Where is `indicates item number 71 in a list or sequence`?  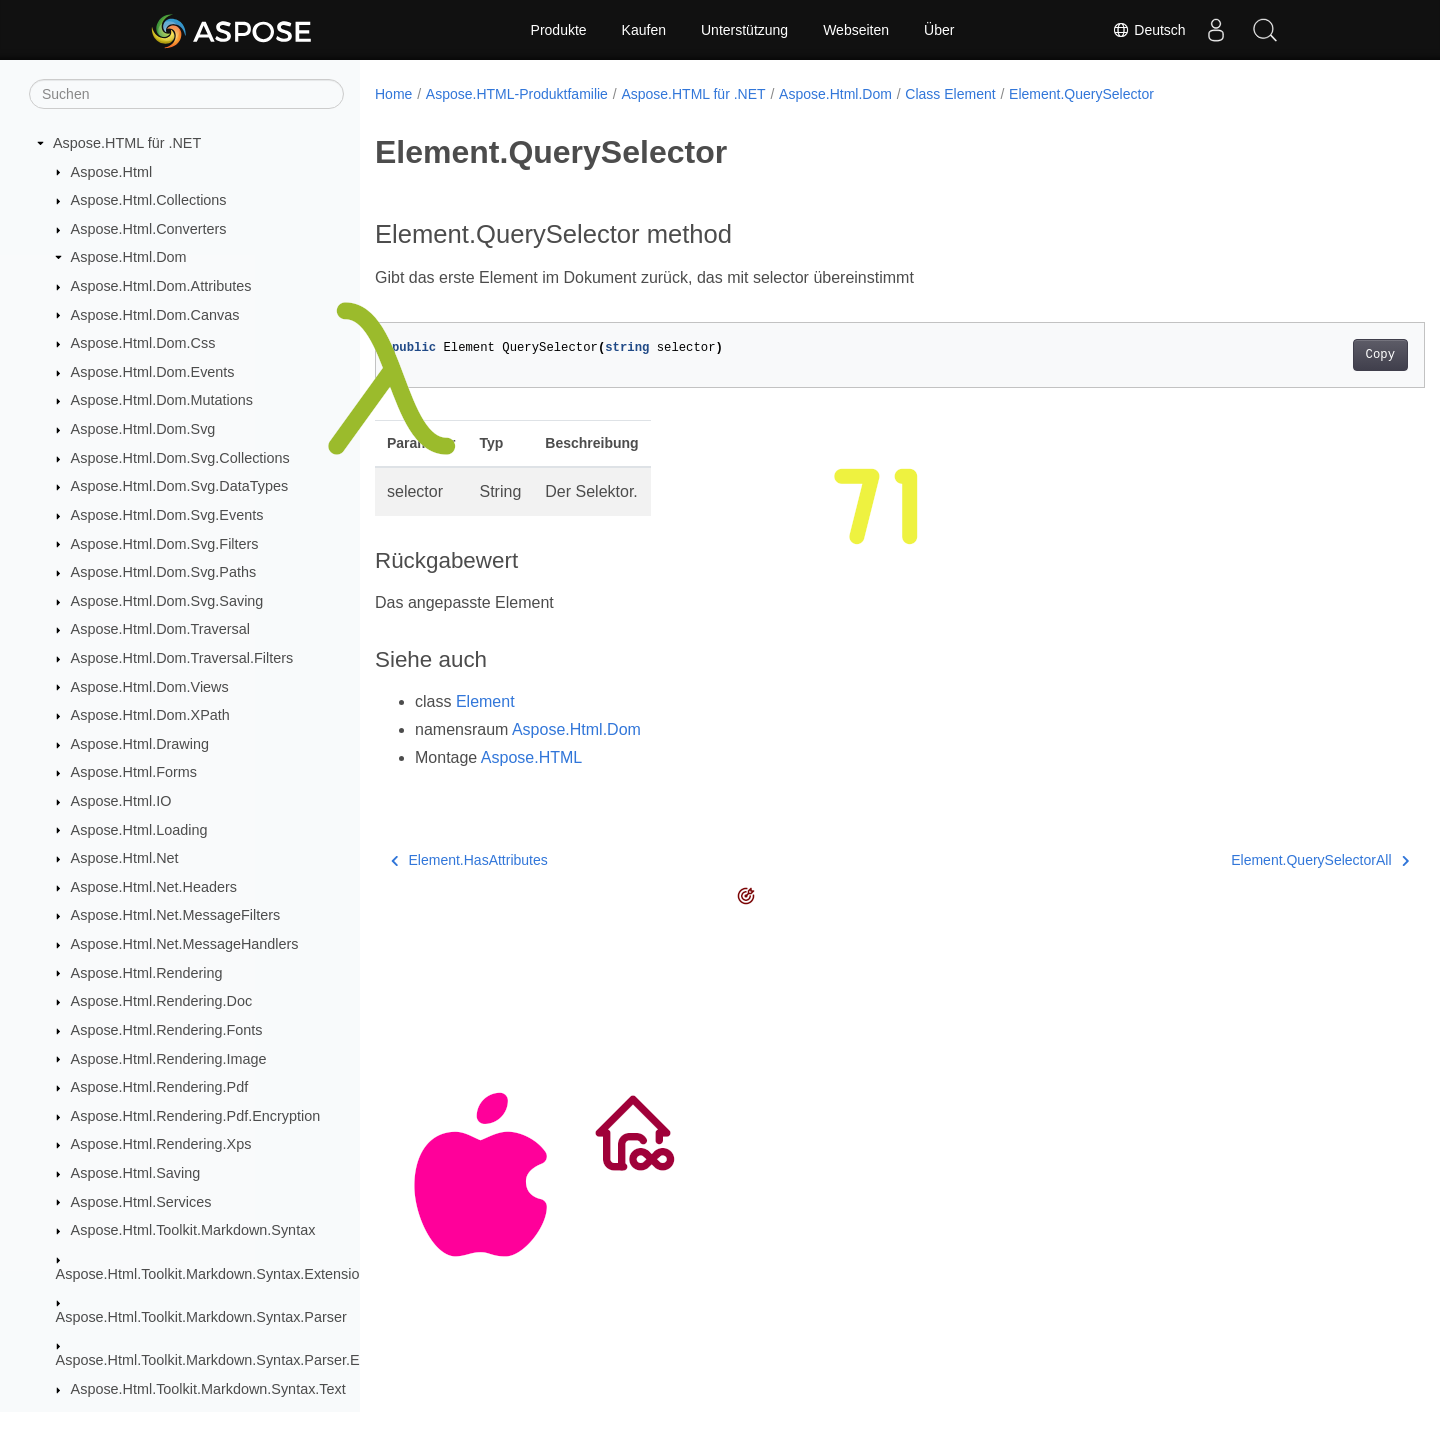
indicates item number 71 in a list or sequence is located at coordinates (879, 506).